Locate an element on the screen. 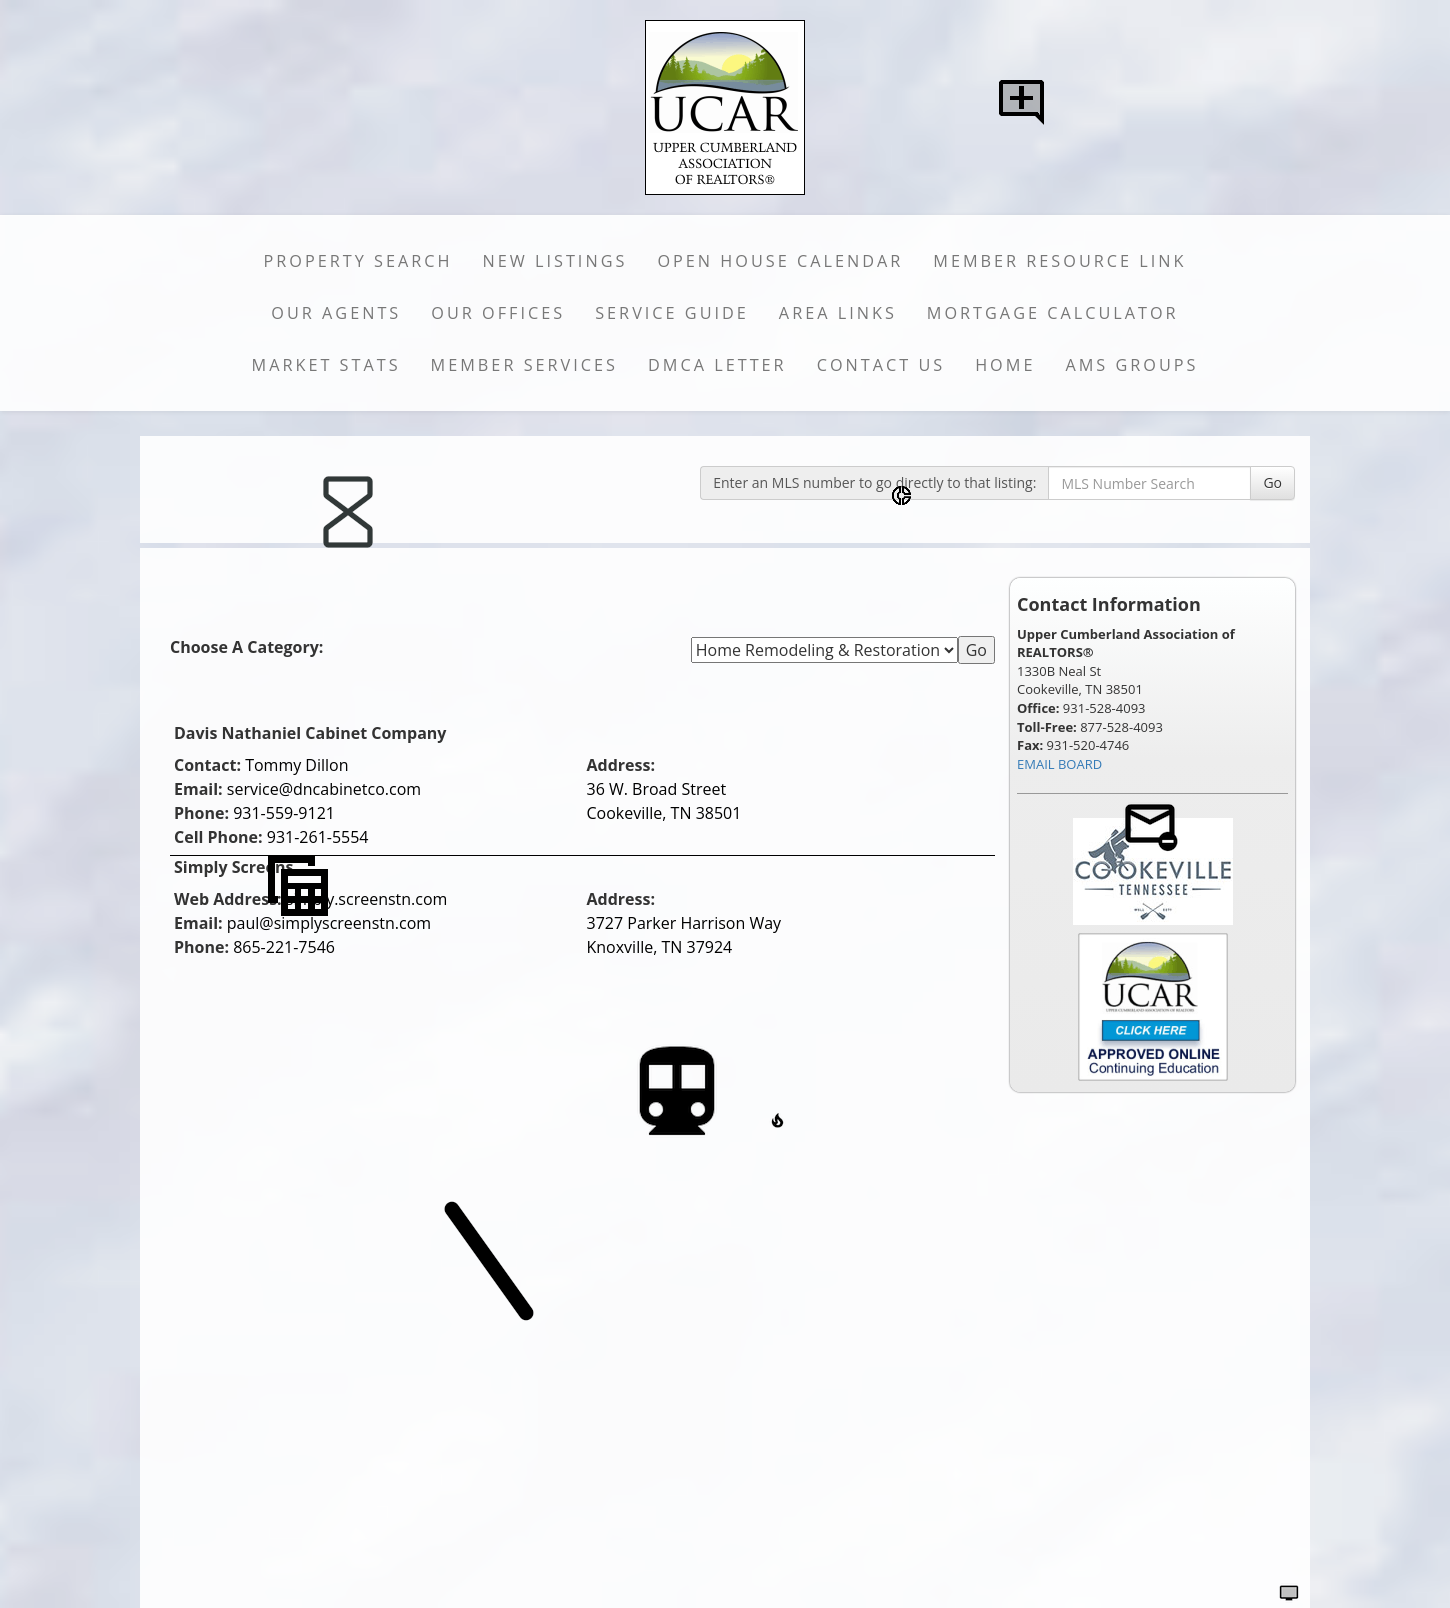 The width and height of the screenshot is (1450, 1608). access personal video content is located at coordinates (1289, 1593).